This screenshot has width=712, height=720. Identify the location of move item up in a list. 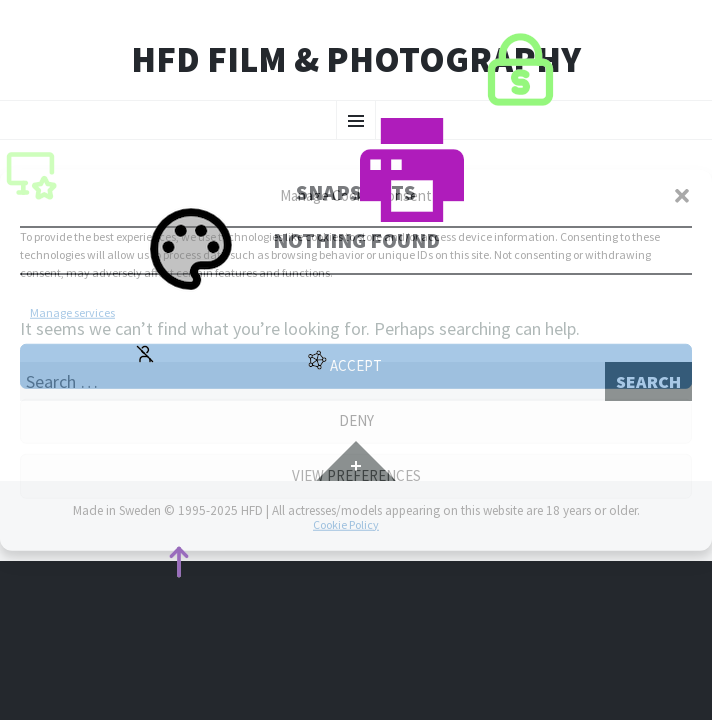
(179, 562).